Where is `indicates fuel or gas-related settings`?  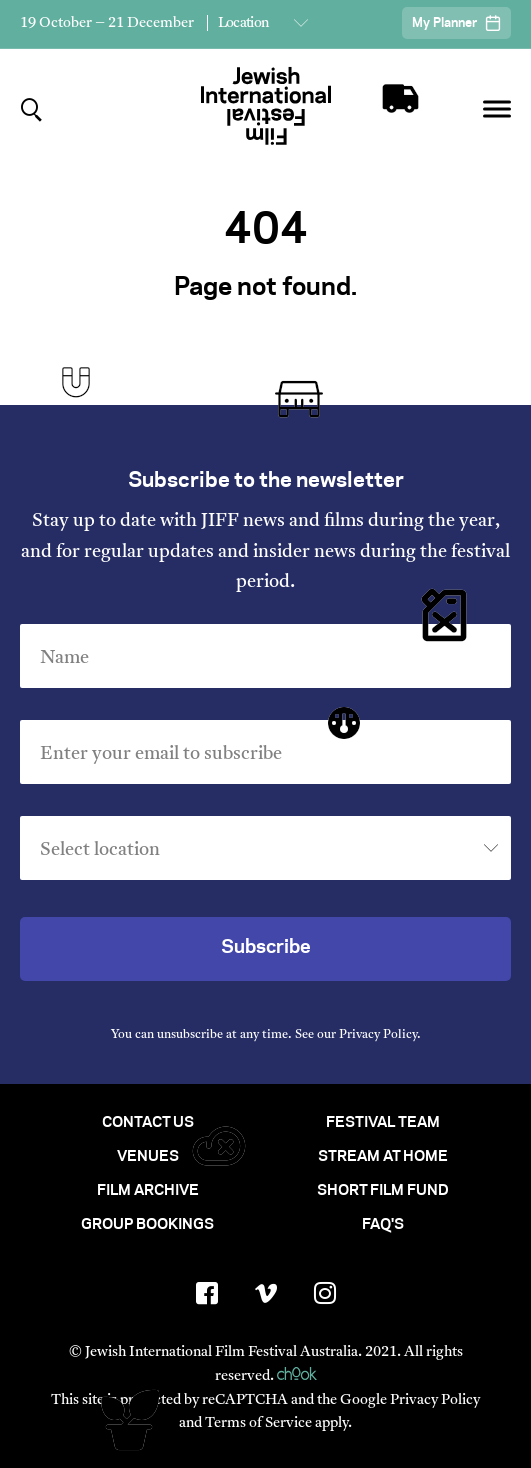 indicates fuel or gas-related settings is located at coordinates (444, 615).